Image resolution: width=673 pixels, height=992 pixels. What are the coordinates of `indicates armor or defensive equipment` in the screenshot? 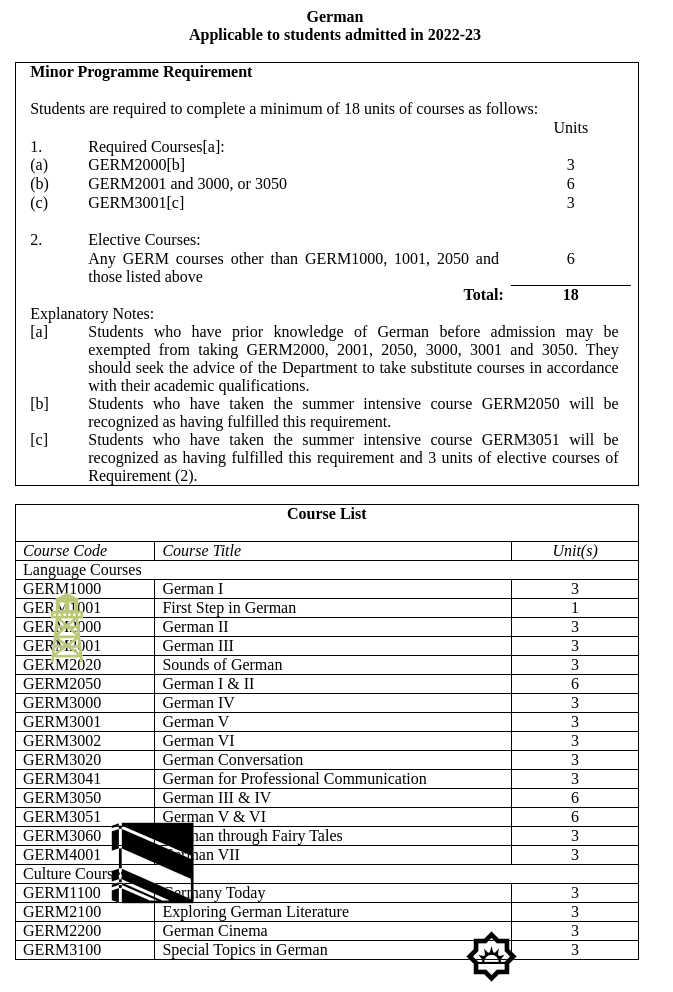 It's located at (152, 863).